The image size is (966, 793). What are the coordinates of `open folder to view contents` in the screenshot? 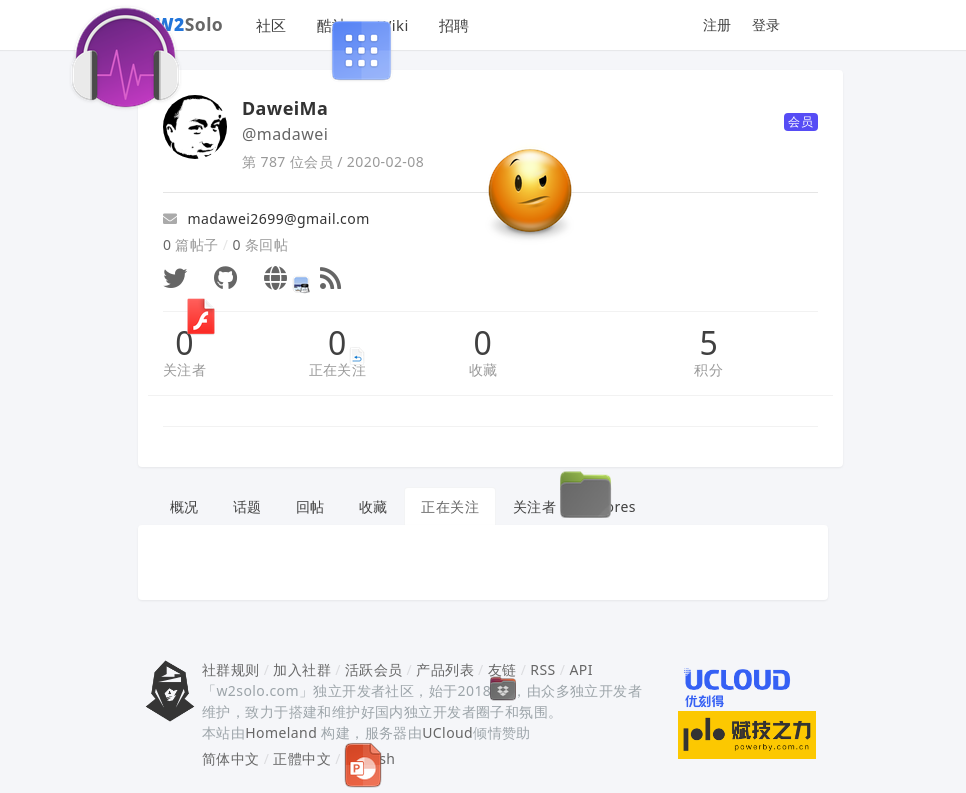 It's located at (585, 494).